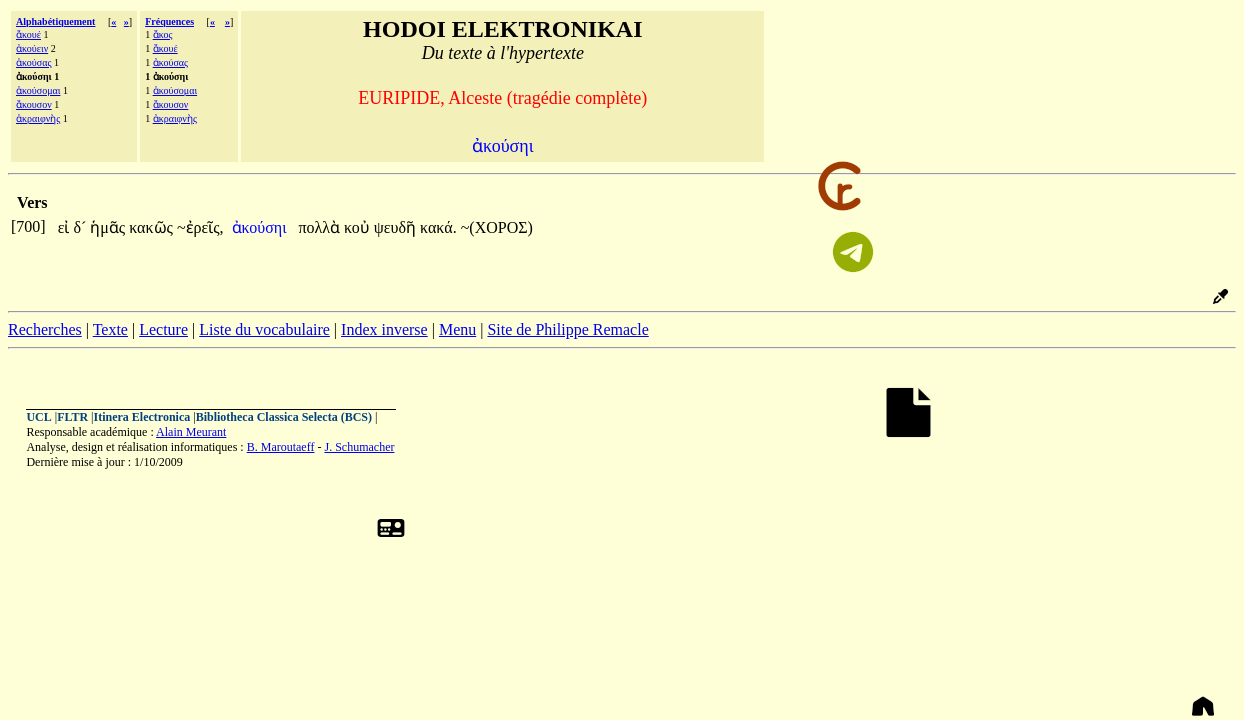  Describe the element at coordinates (908, 412) in the screenshot. I see `view or open a document` at that location.